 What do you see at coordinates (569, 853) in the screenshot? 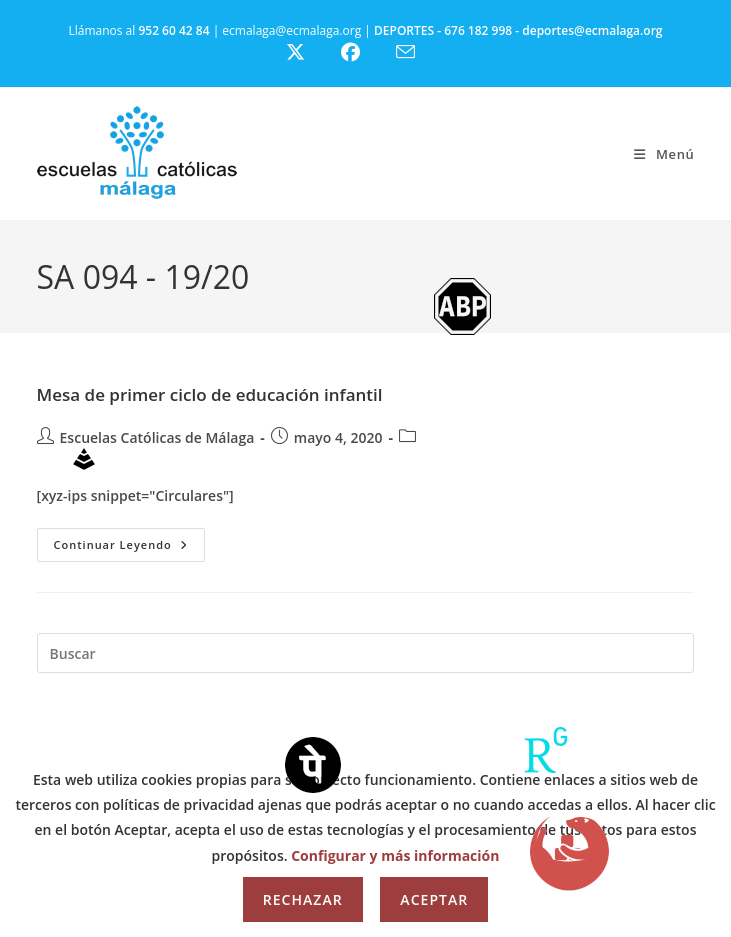
I see `linuxserver.io project logo` at bounding box center [569, 853].